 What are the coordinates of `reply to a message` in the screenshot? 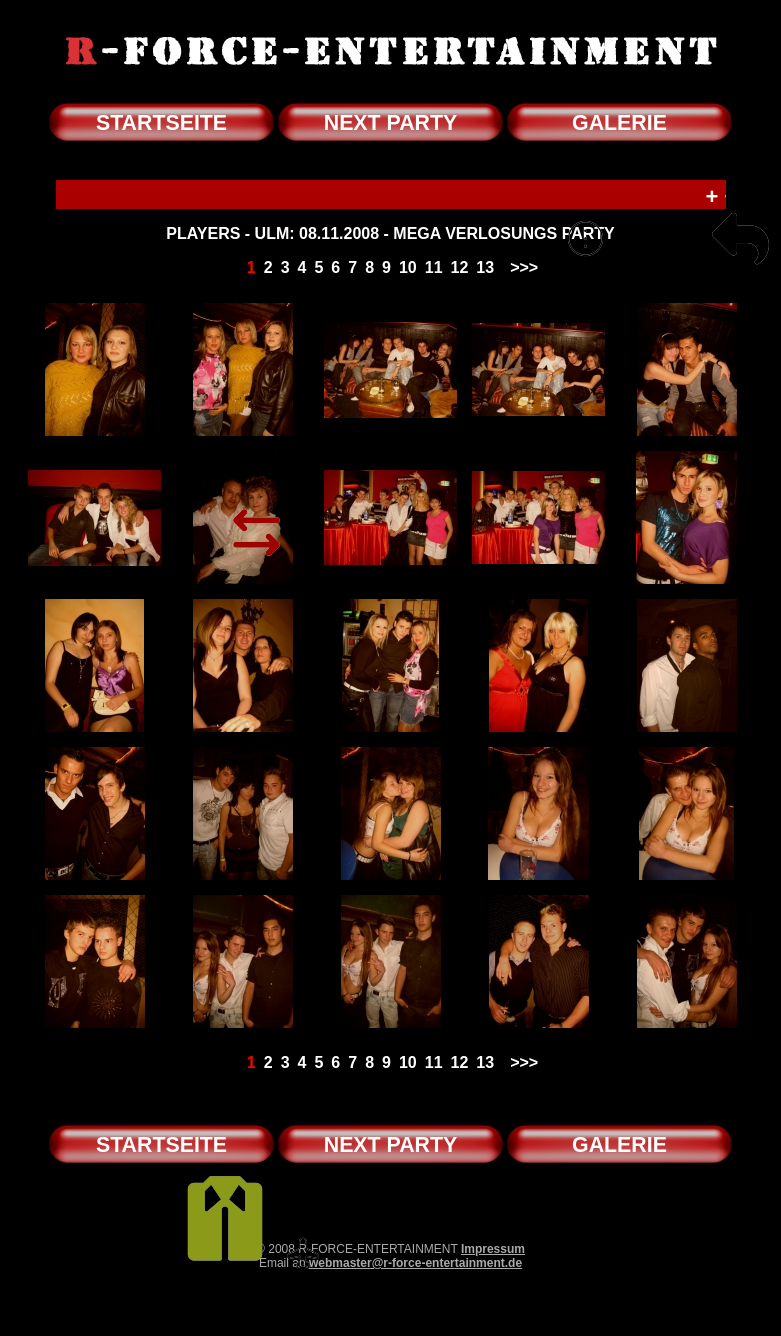 It's located at (740, 239).